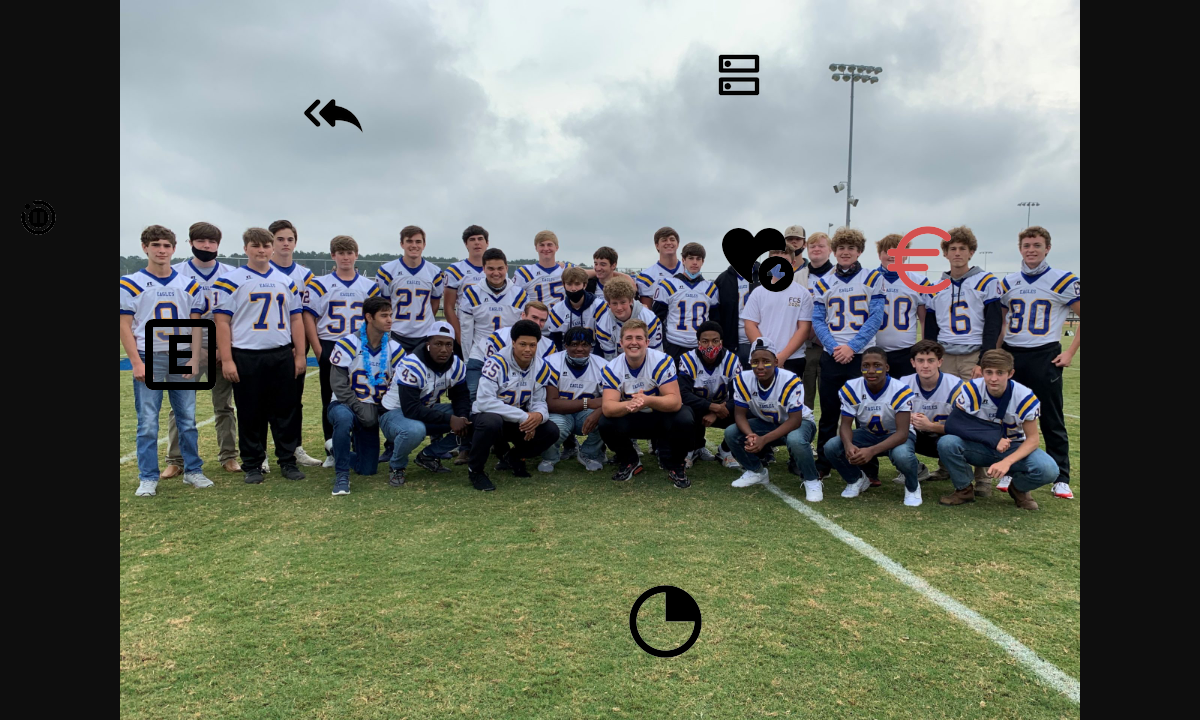 The image size is (1200, 720). What do you see at coordinates (180, 354) in the screenshot?
I see `indicates explicit content warning` at bounding box center [180, 354].